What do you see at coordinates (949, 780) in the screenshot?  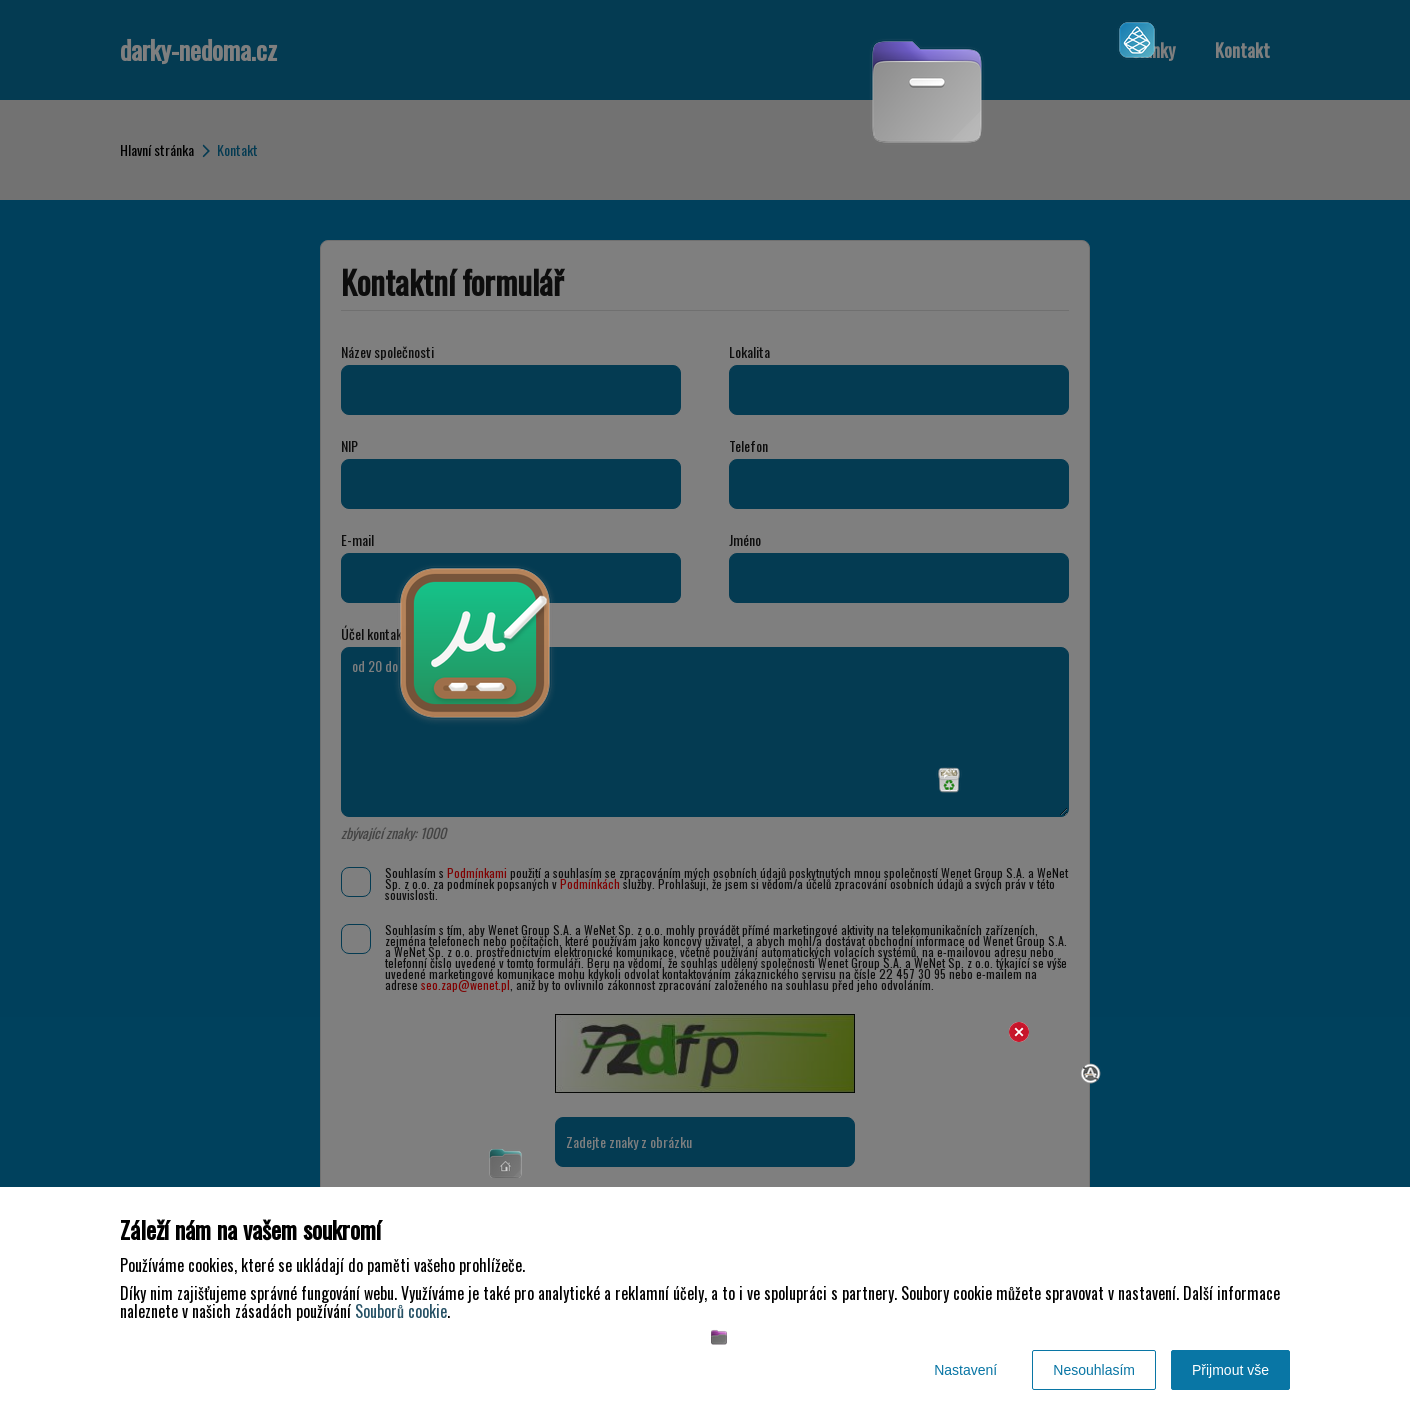 I see `indicates the trash bin contains deleted items` at bounding box center [949, 780].